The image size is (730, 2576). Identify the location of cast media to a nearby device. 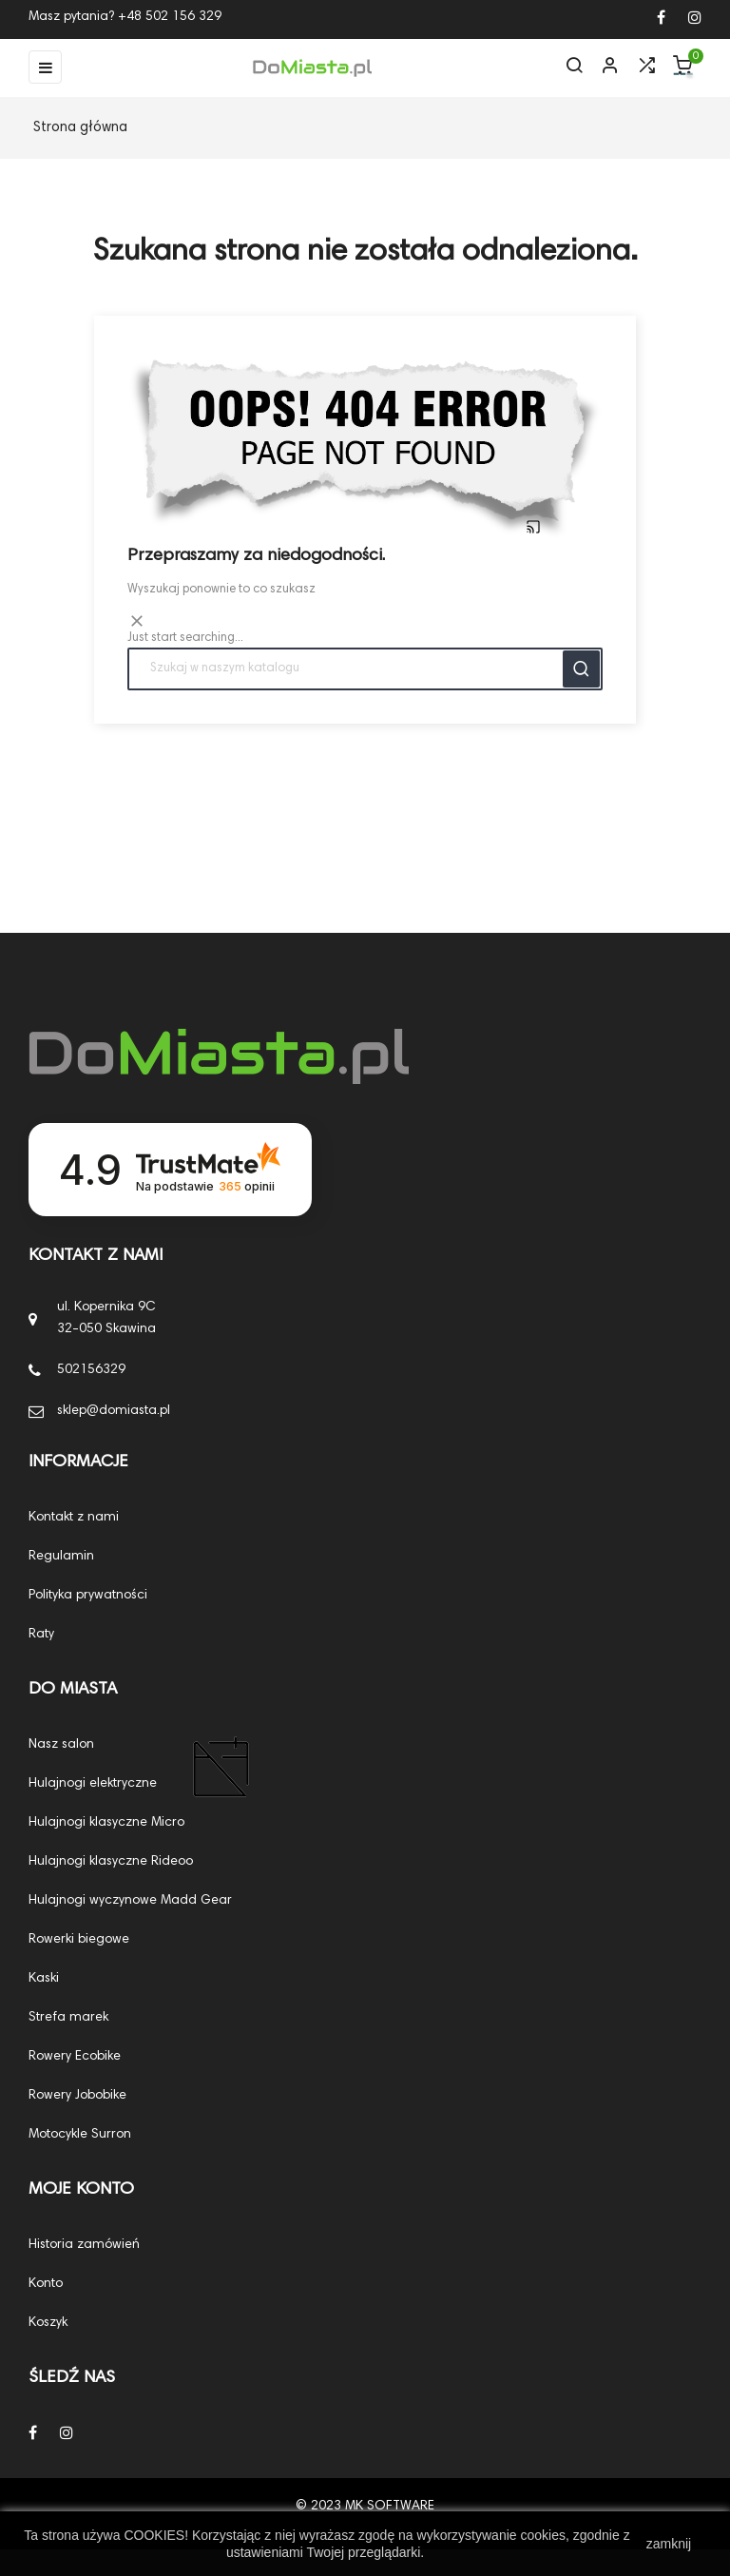
(533, 527).